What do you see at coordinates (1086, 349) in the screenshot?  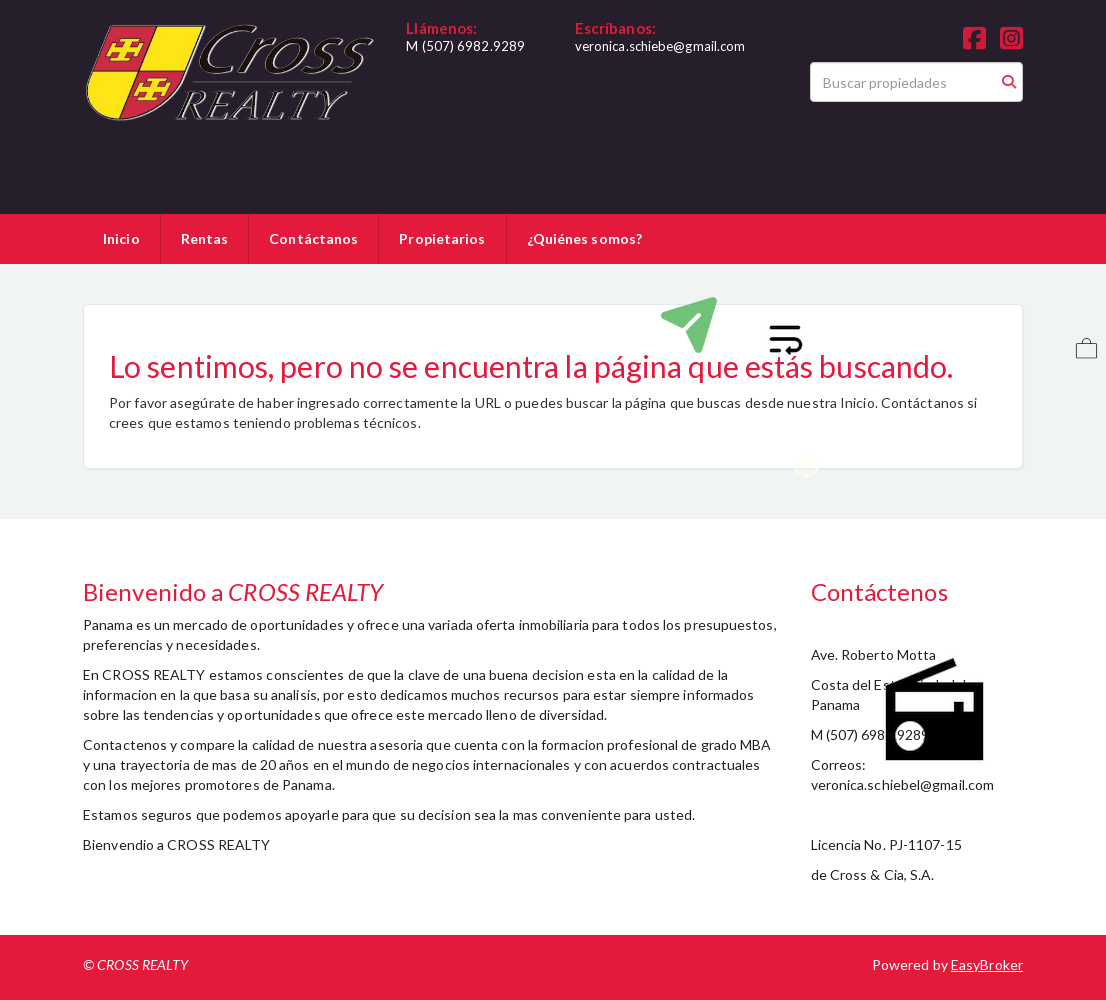 I see `view your shopping bag` at bounding box center [1086, 349].